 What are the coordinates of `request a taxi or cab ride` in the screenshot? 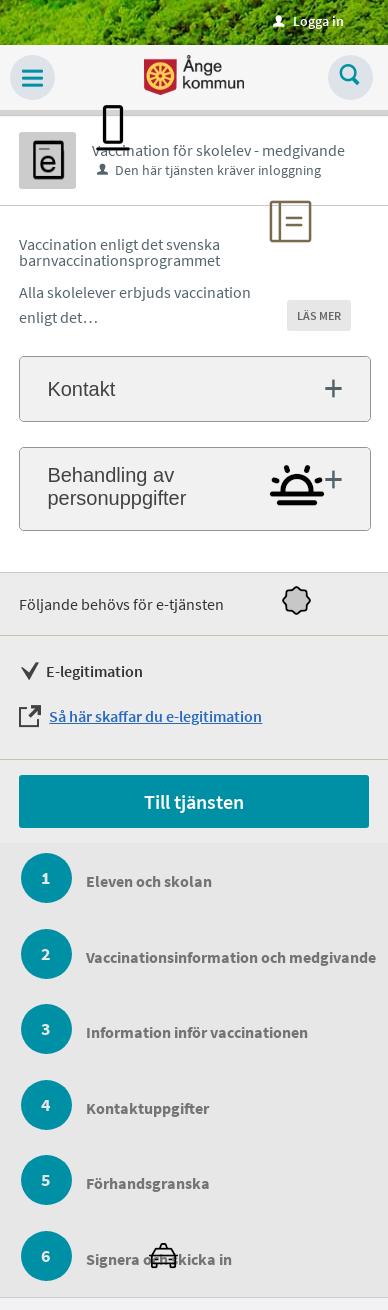 It's located at (163, 1257).